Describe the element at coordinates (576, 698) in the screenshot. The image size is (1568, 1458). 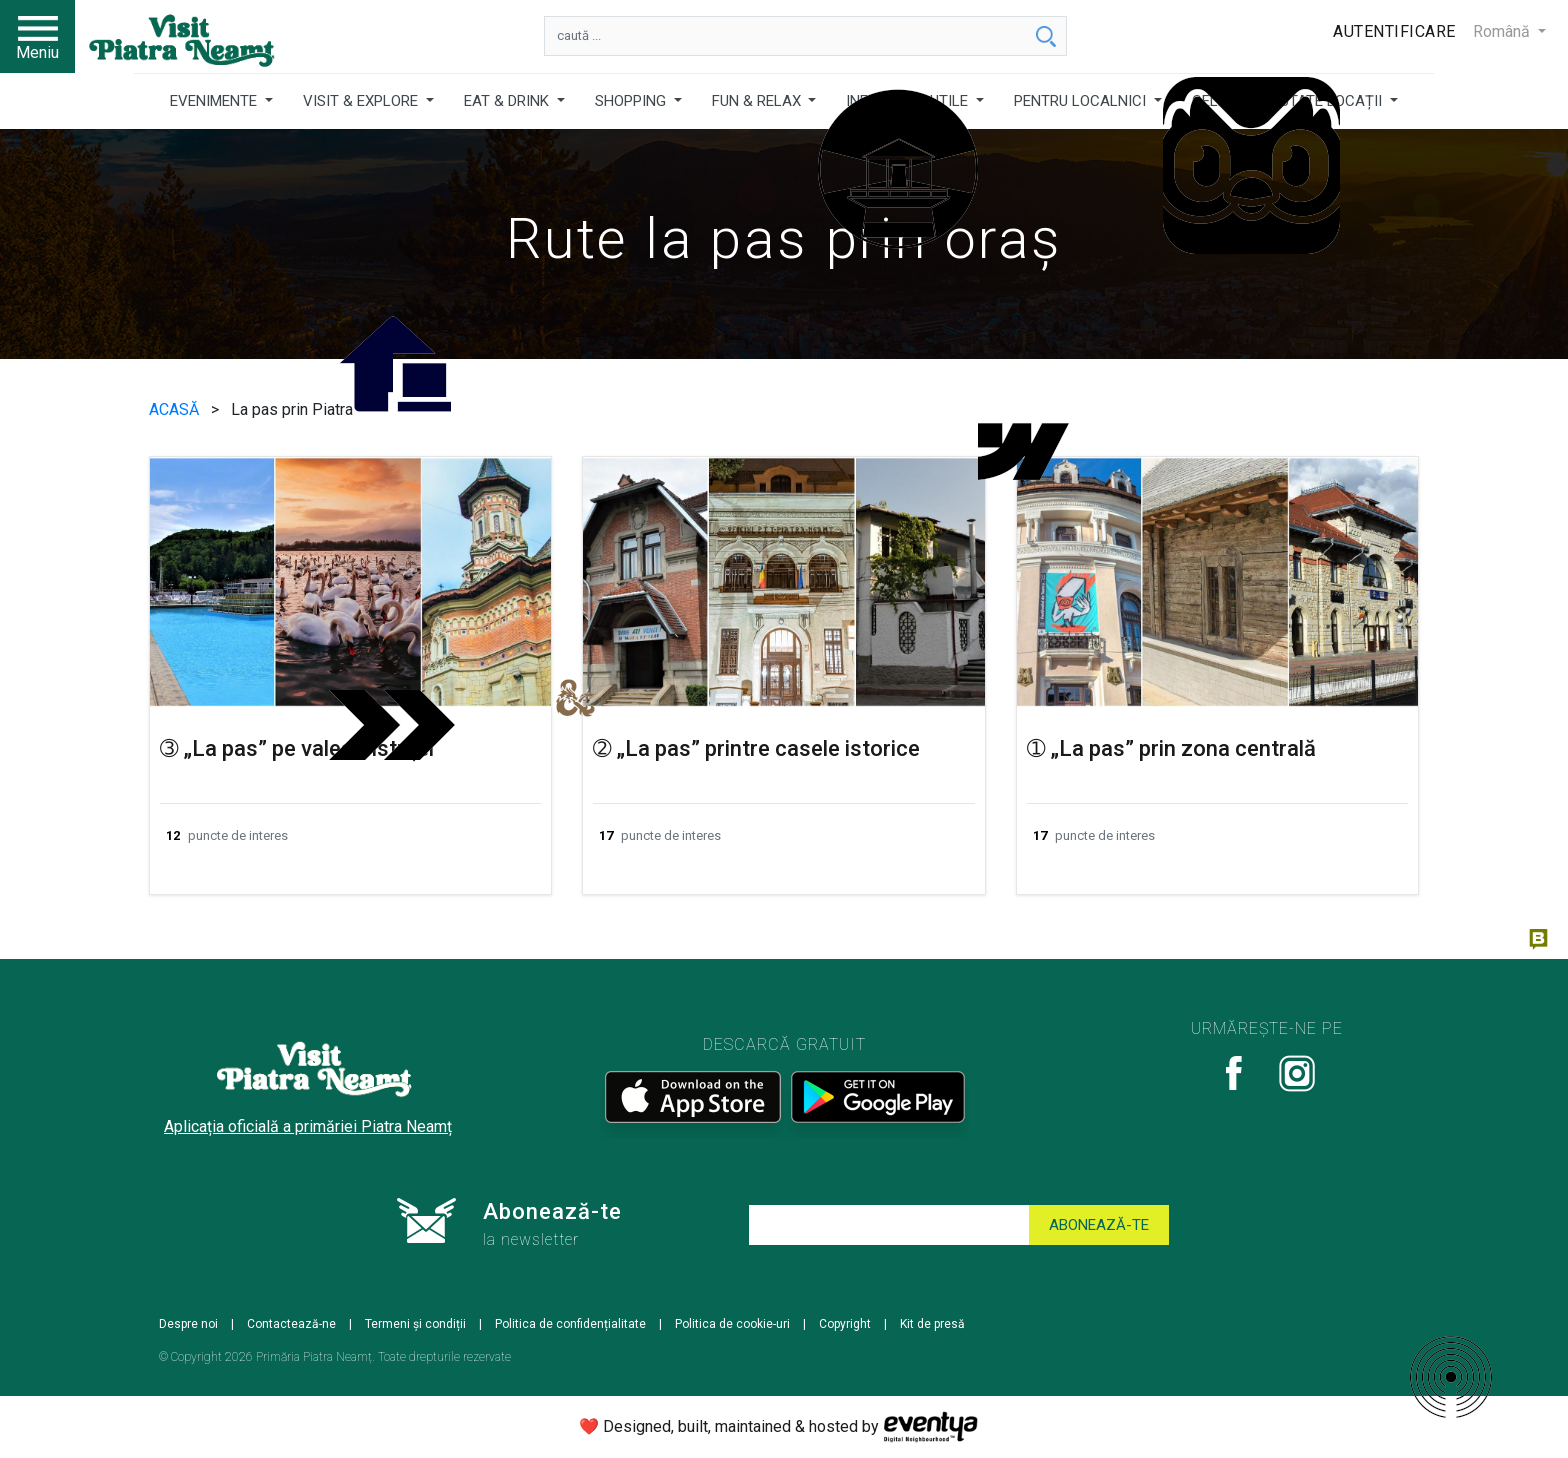
I see `Dungeons & Dragons official logo` at that location.